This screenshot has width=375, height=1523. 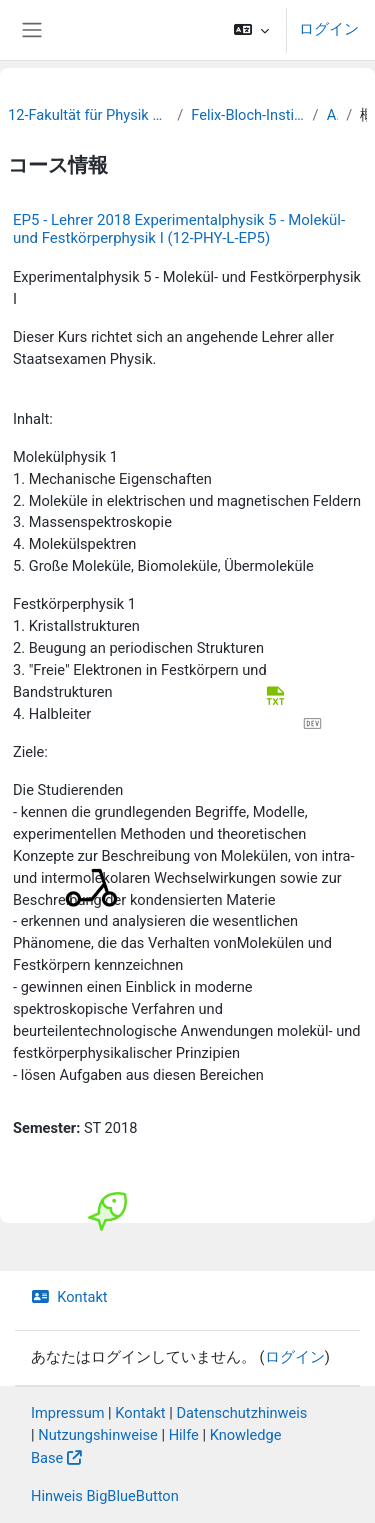 What do you see at coordinates (91, 889) in the screenshot?
I see `select scooter as transportation mode` at bounding box center [91, 889].